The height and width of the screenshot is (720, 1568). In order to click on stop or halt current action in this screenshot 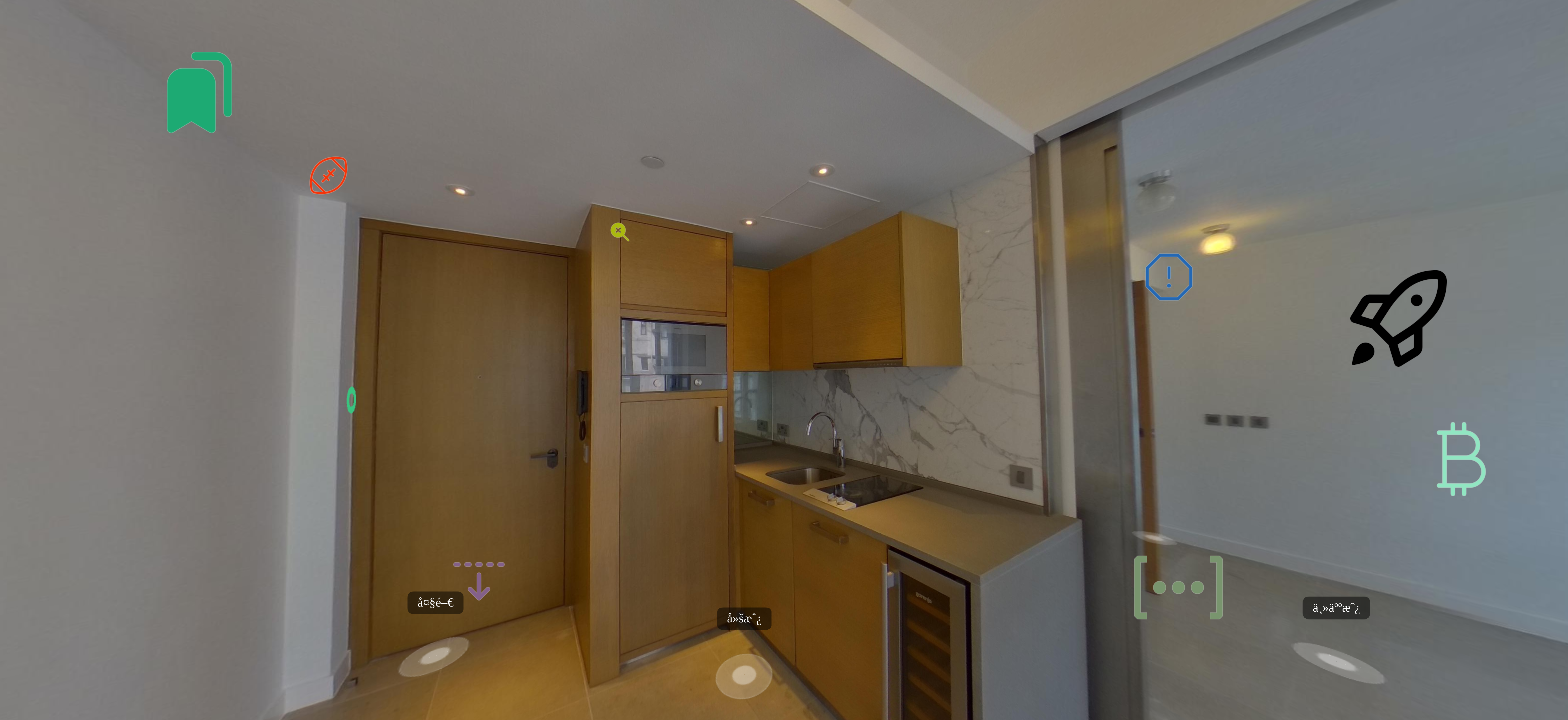, I will do `click(1169, 277)`.